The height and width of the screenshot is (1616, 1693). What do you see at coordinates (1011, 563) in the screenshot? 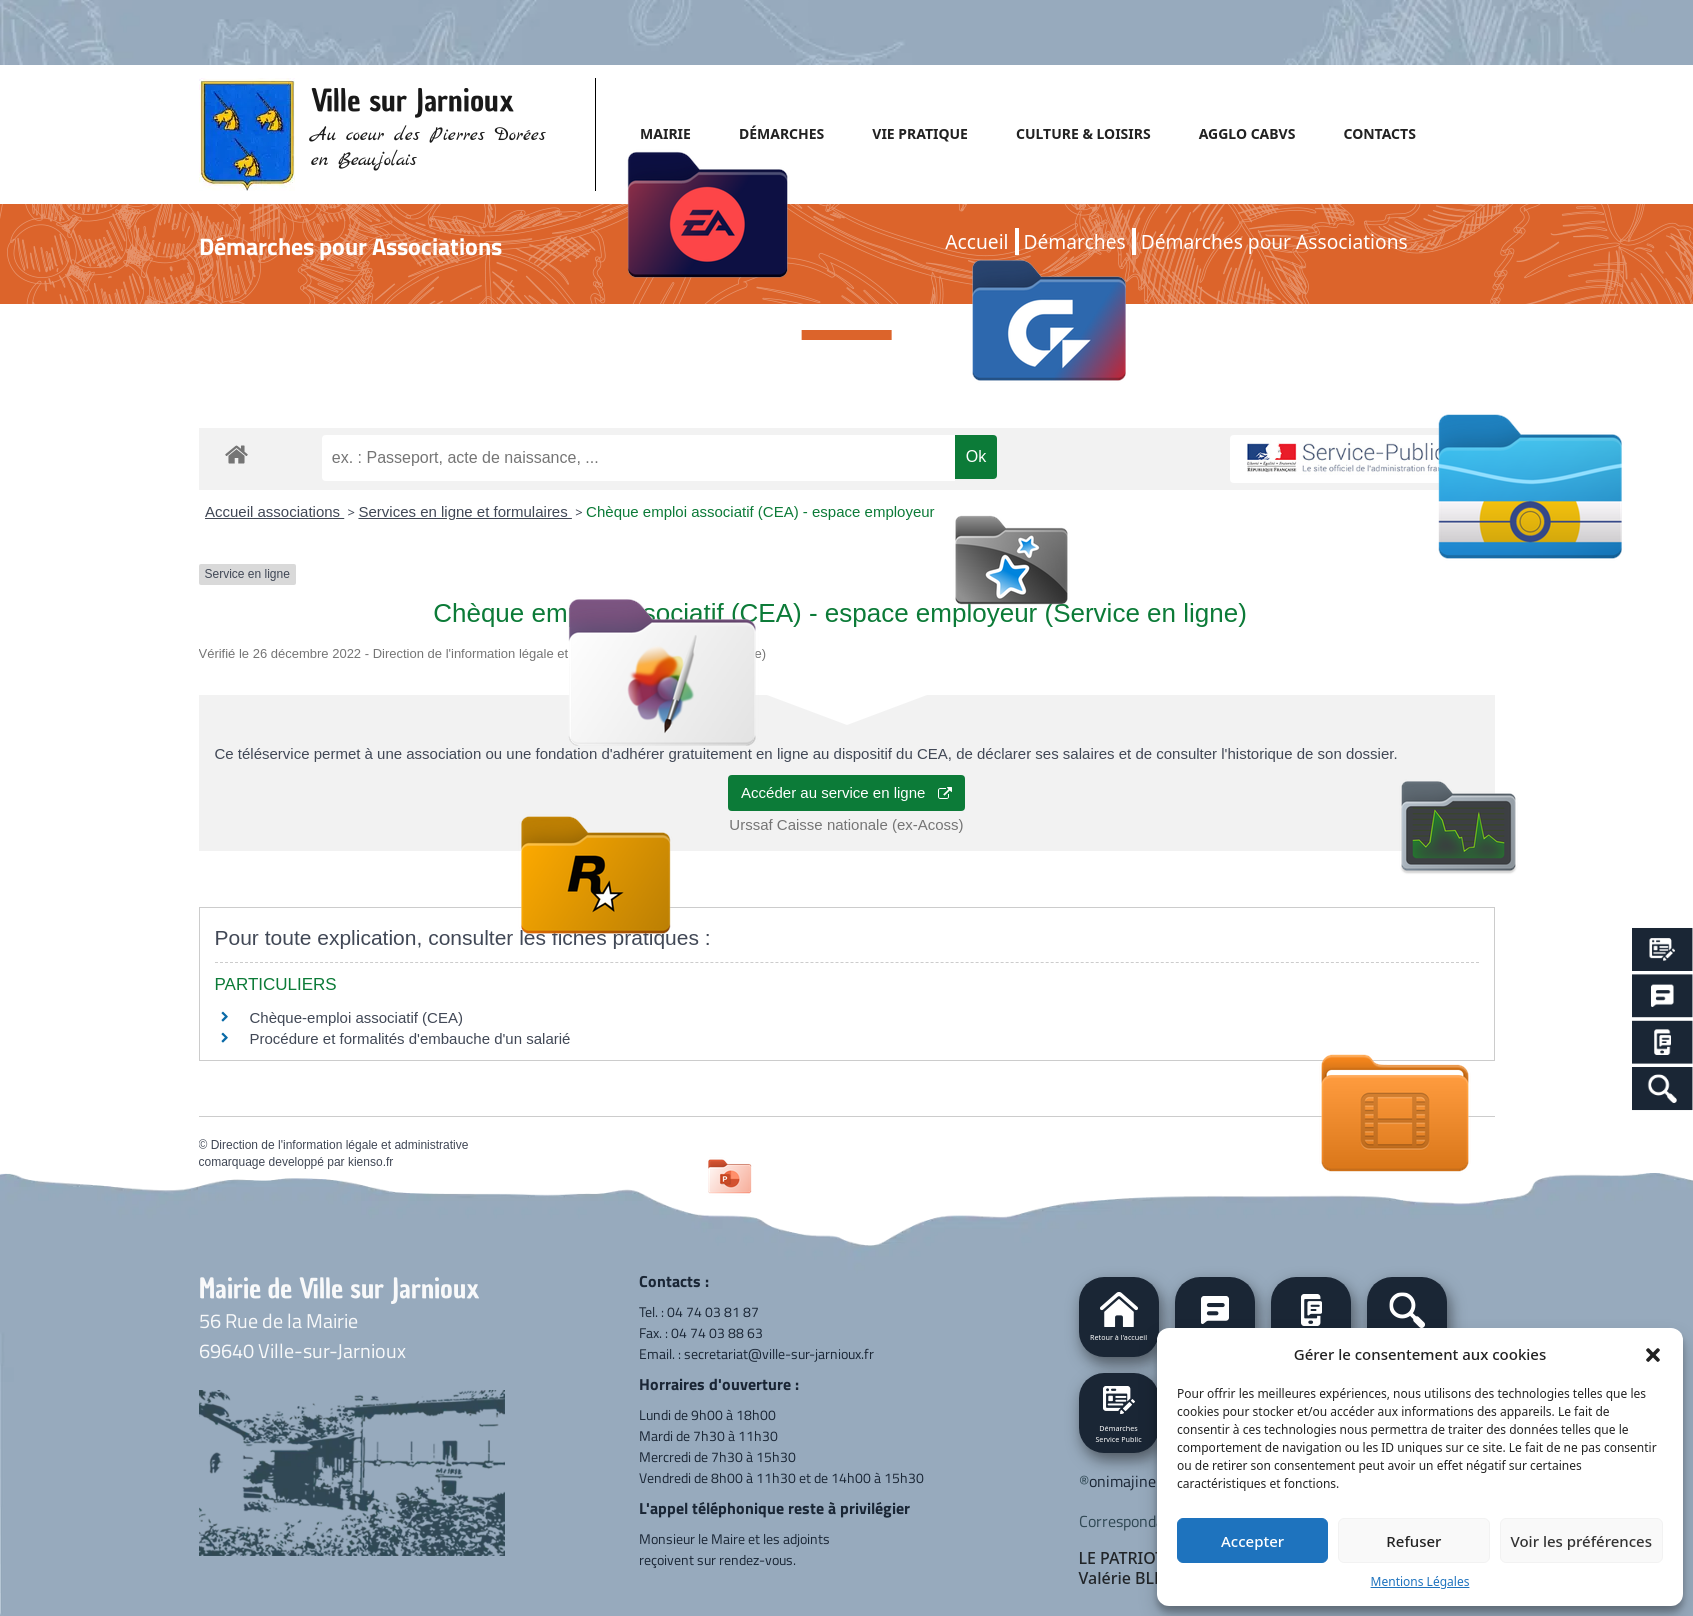
I see `open your Anki flashcard collection folder` at bounding box center [1011, 563].